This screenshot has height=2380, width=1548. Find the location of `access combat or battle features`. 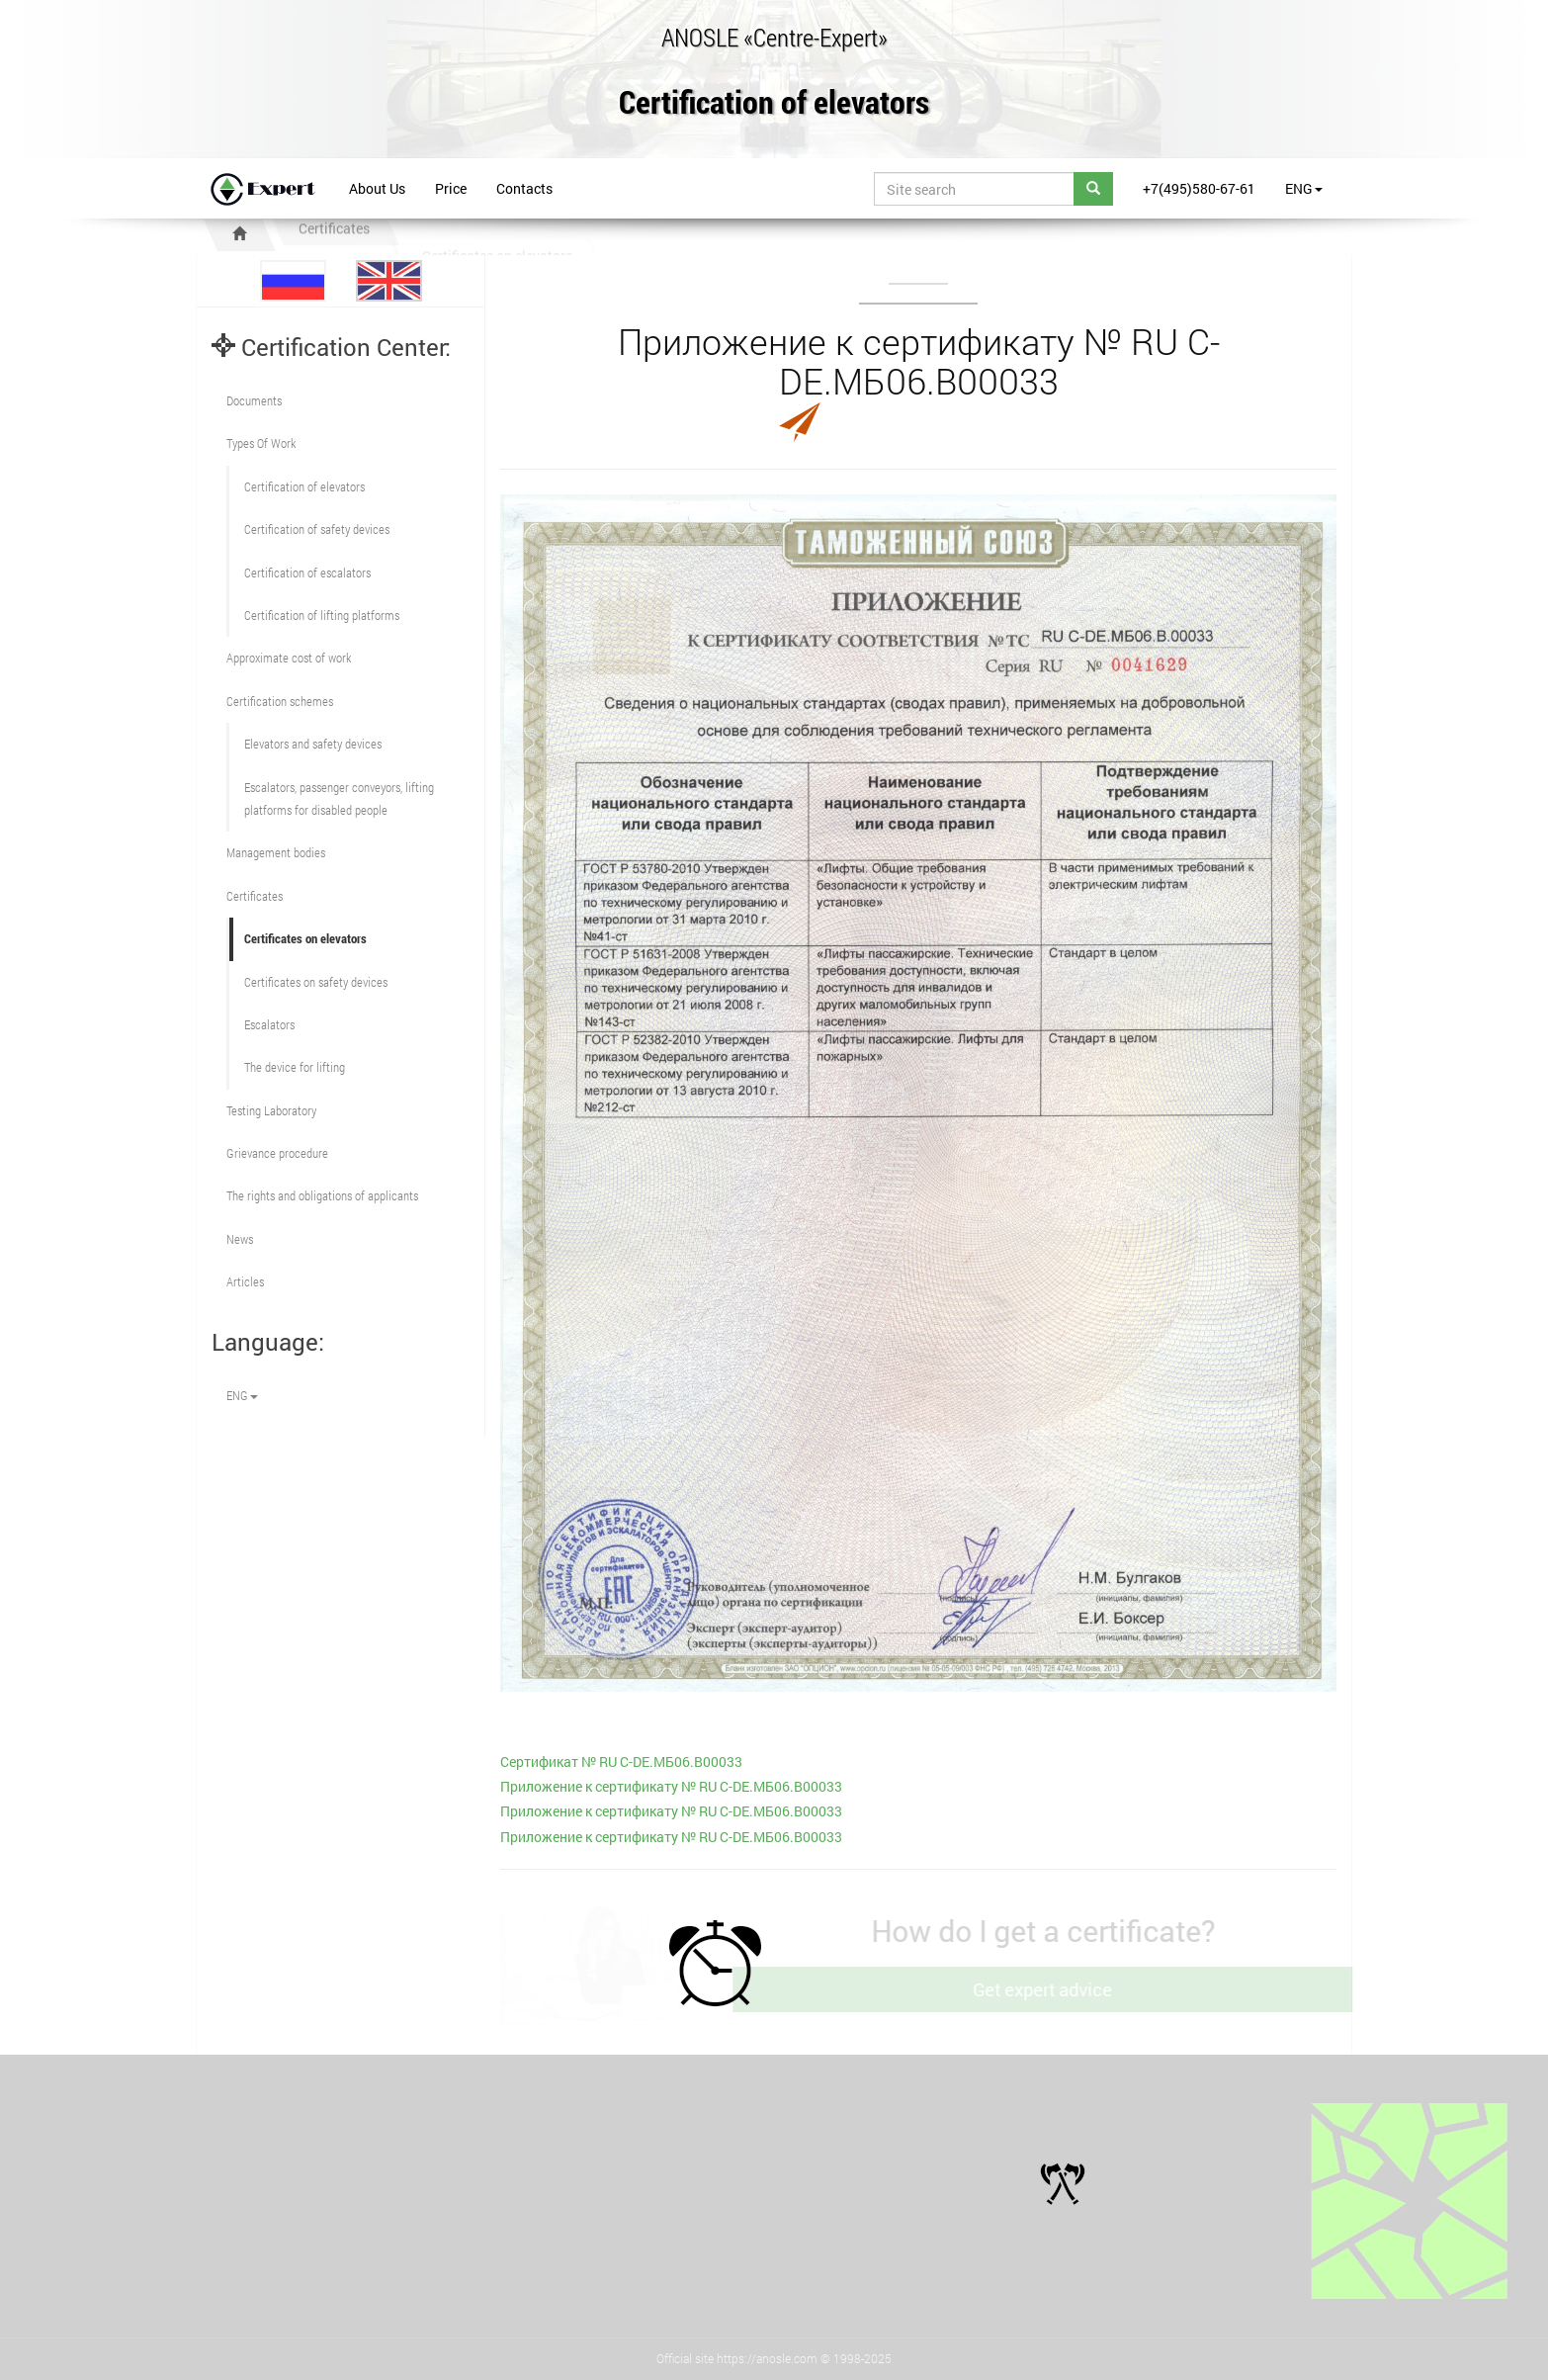

access combat or battle features is located at coordinates (1063, 2184).